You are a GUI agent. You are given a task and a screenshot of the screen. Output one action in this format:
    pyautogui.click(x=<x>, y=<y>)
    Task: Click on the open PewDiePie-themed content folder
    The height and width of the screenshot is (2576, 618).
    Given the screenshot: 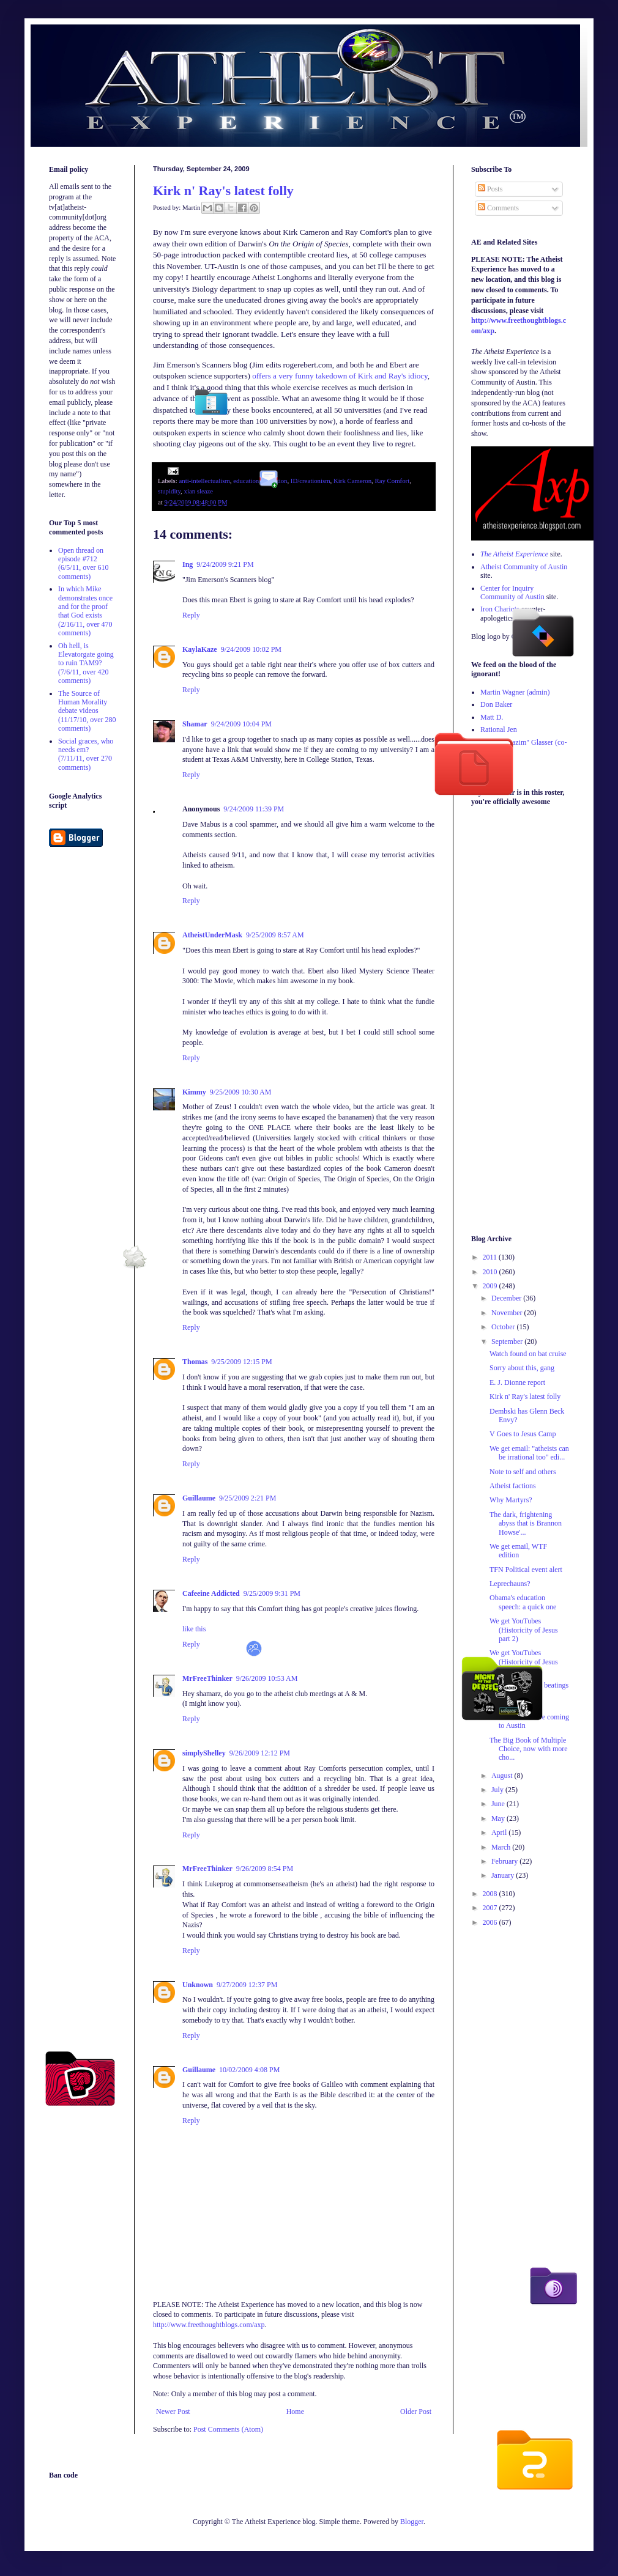 What is the action you would take?
    pyautogui.click(x=80, y=2080)
    